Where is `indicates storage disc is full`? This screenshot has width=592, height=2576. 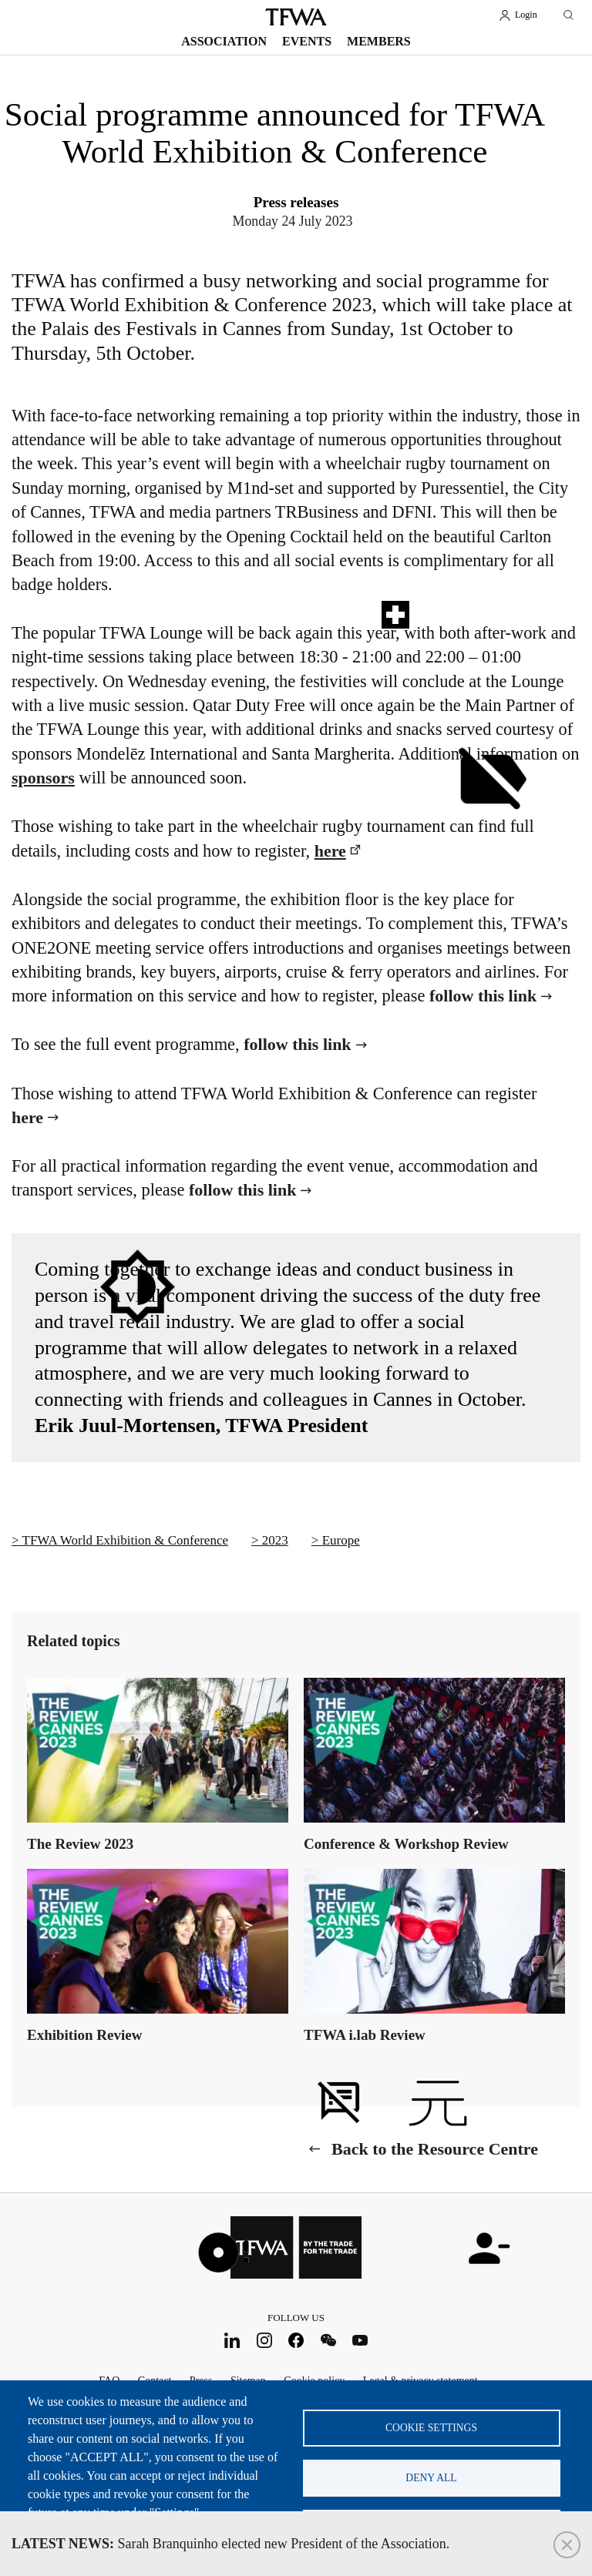 indicates storage disc is full is located at coordinates (224, 2252).